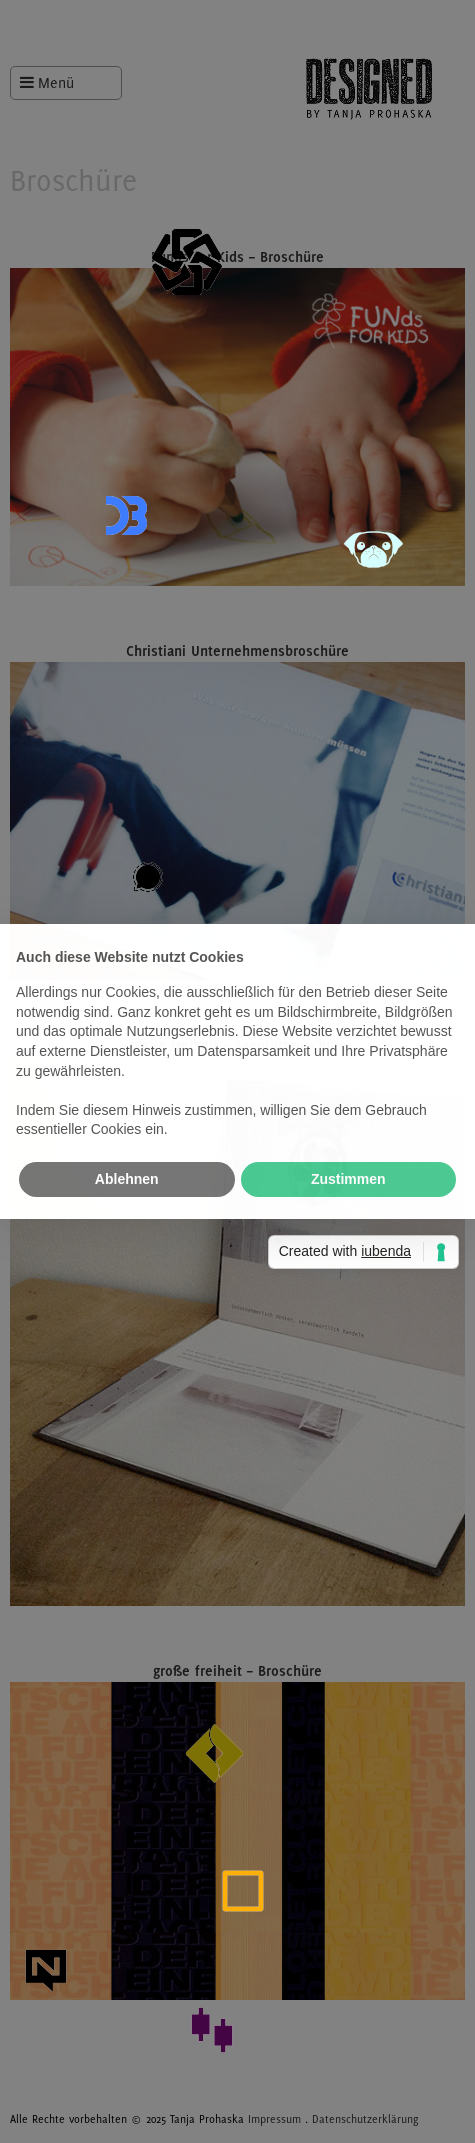 Image resolution: width=475 pixels, height=2143 pixels. I want to click on view stock market data, so click(212, 2030).